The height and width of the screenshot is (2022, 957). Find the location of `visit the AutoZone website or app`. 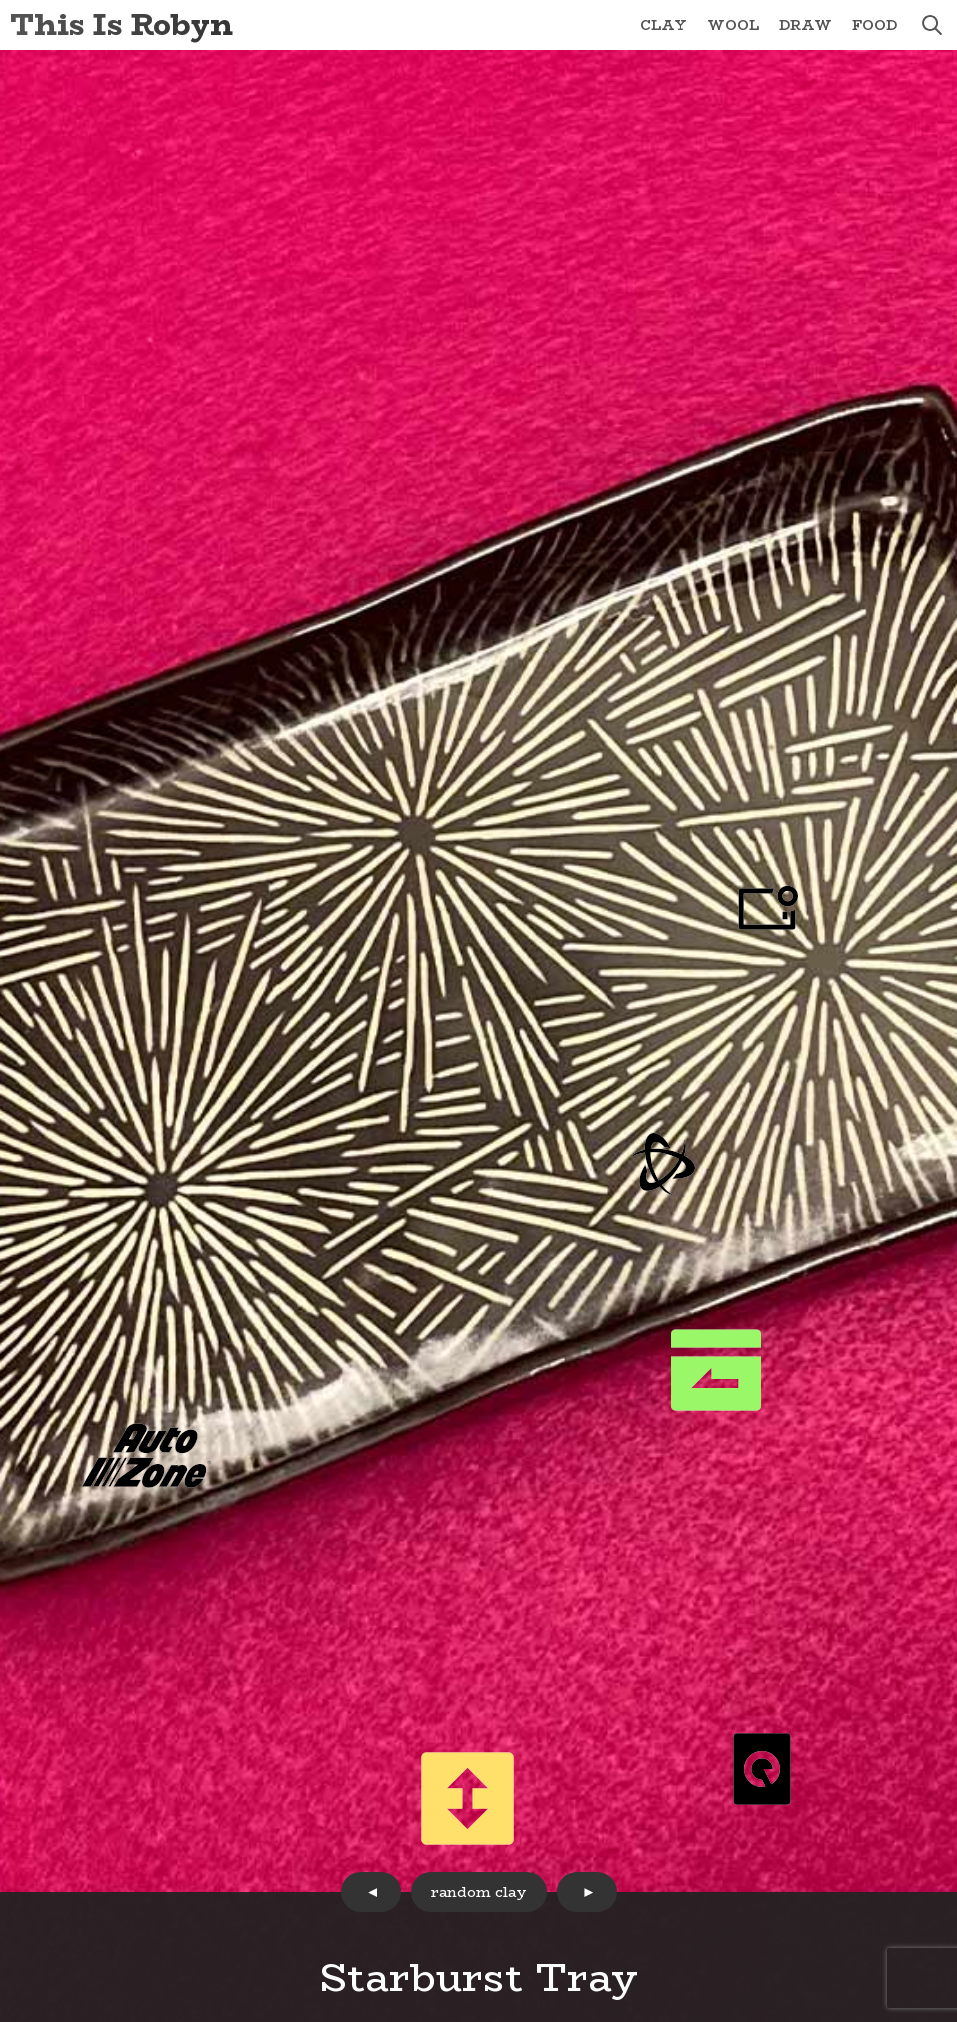

visit the AutoZone website or app is located at coordinates (146, 1455).